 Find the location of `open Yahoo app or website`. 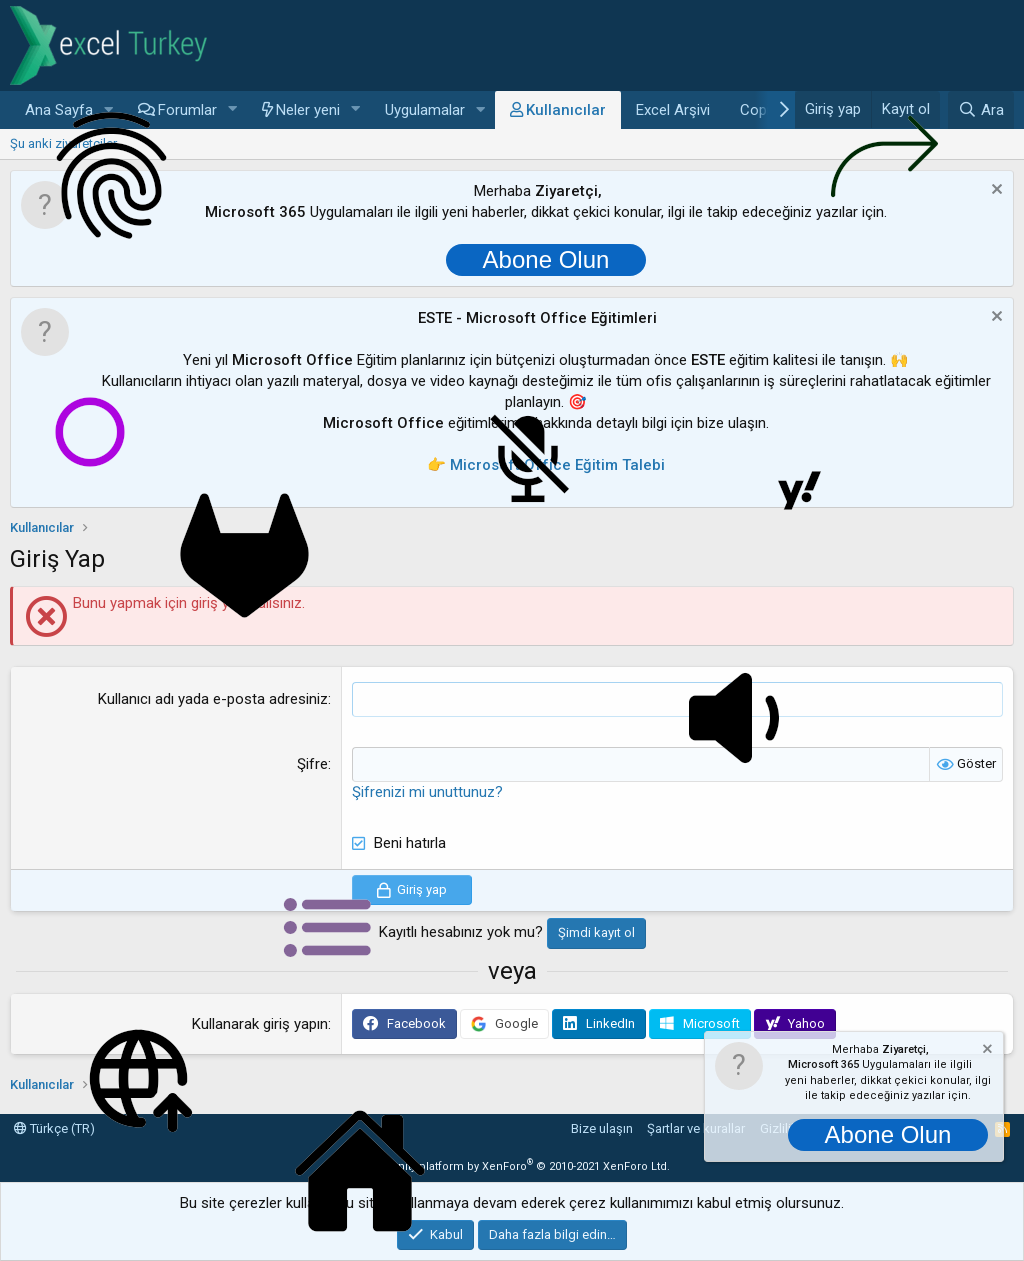

open Yahoo app or website is located at coordinates (799, 490).